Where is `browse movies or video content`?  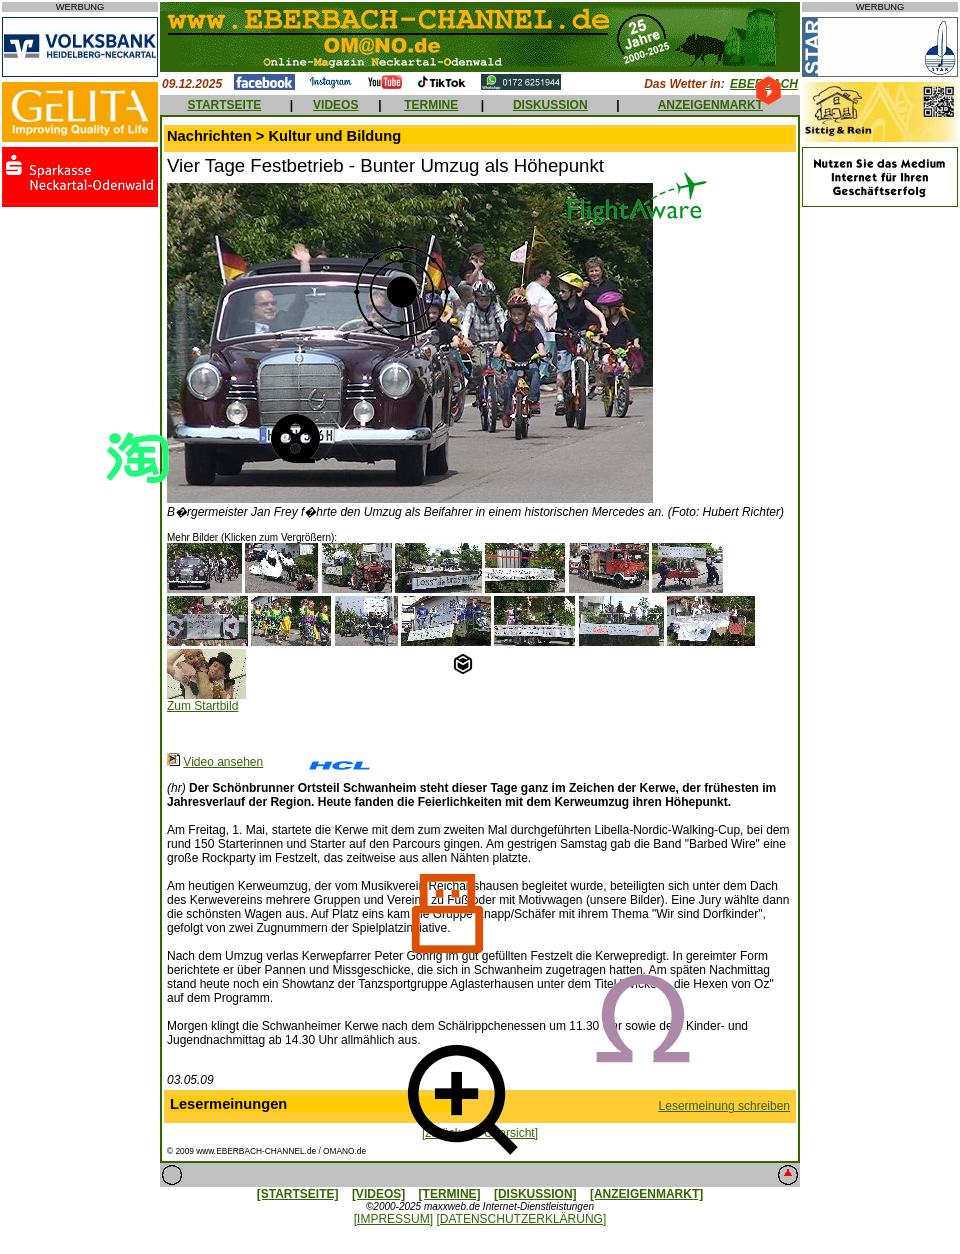 browse movies or video content is located at coordinates (295, 438).